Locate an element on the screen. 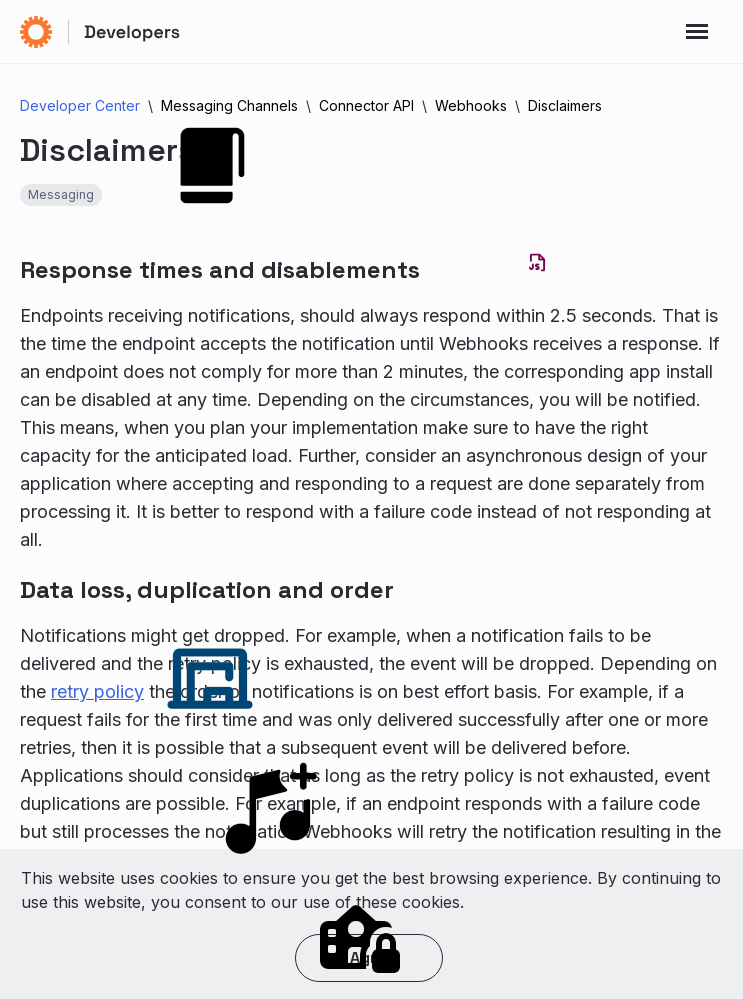 The height and width of the screenshot is (999, 743). indicates a locked or secured school facility is located at coordinates (360, 937).